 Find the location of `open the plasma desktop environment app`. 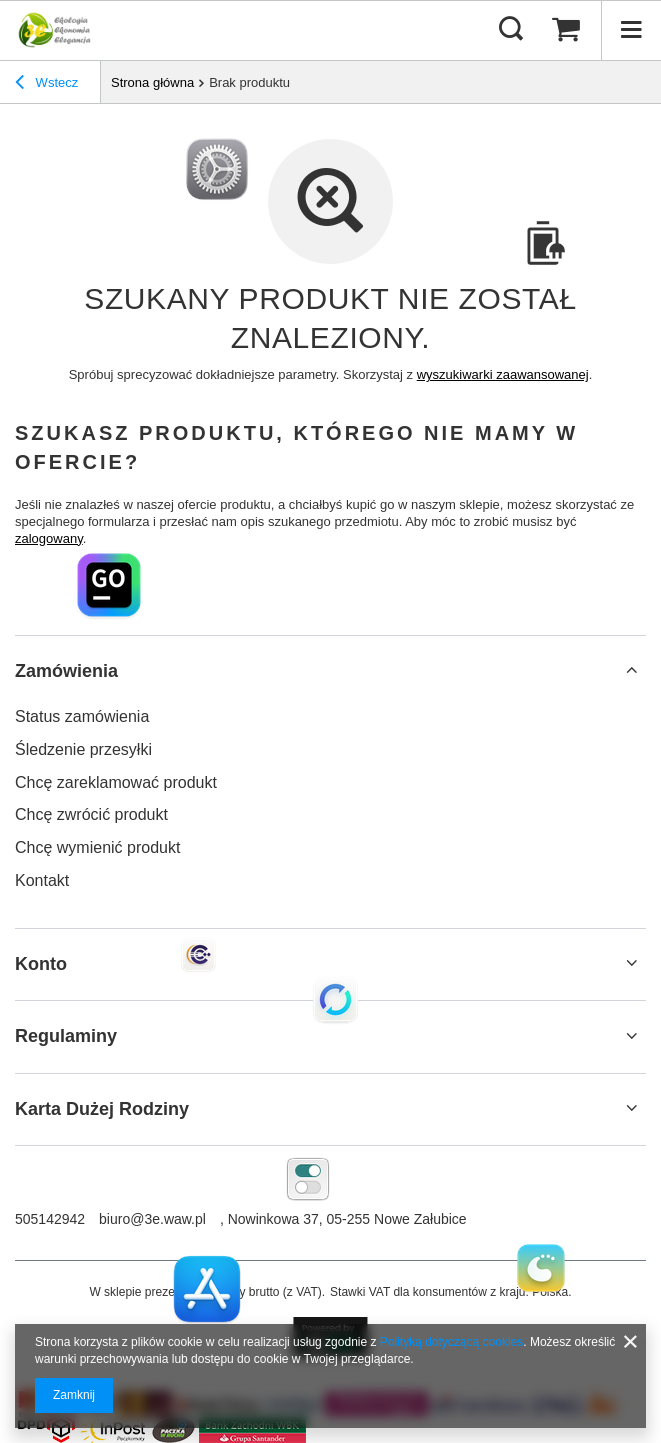

open the plasma desktop environment app is located at coordinates (541, 1268).